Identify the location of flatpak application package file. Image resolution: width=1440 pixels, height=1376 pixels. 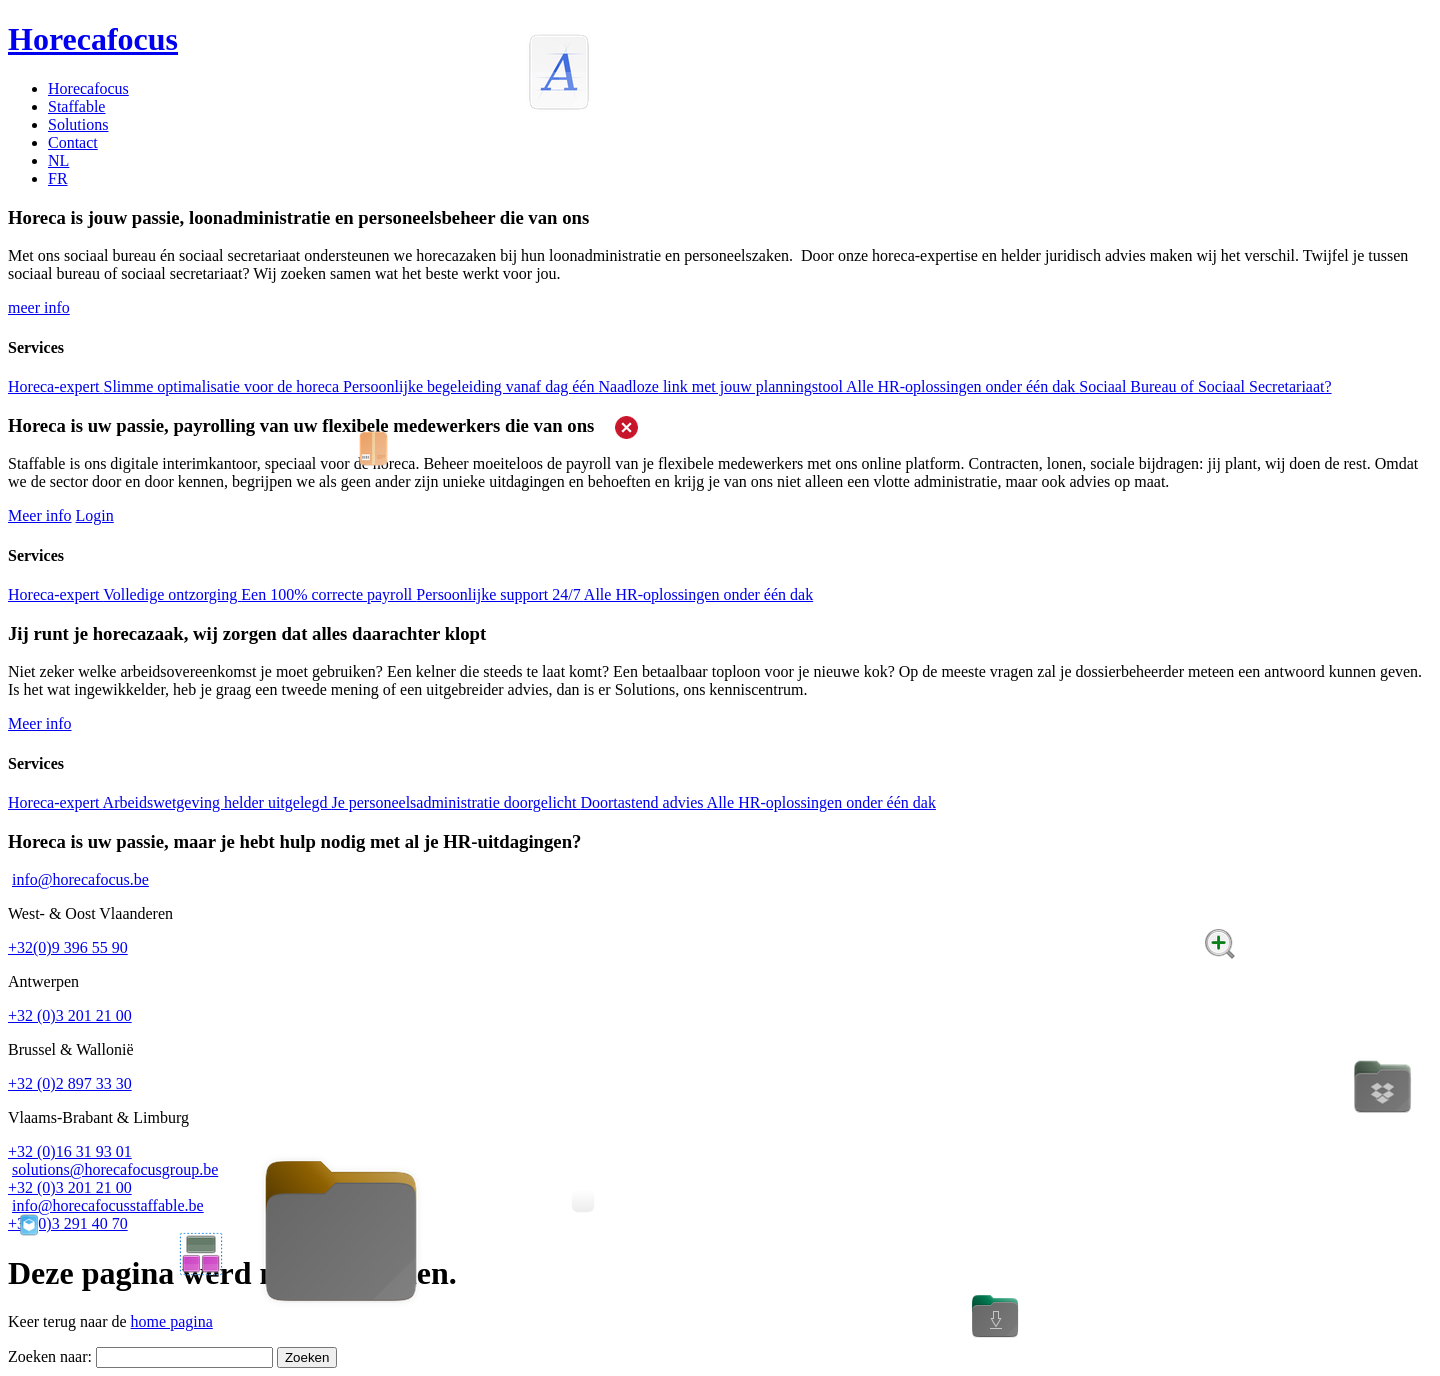
(29, 1225).